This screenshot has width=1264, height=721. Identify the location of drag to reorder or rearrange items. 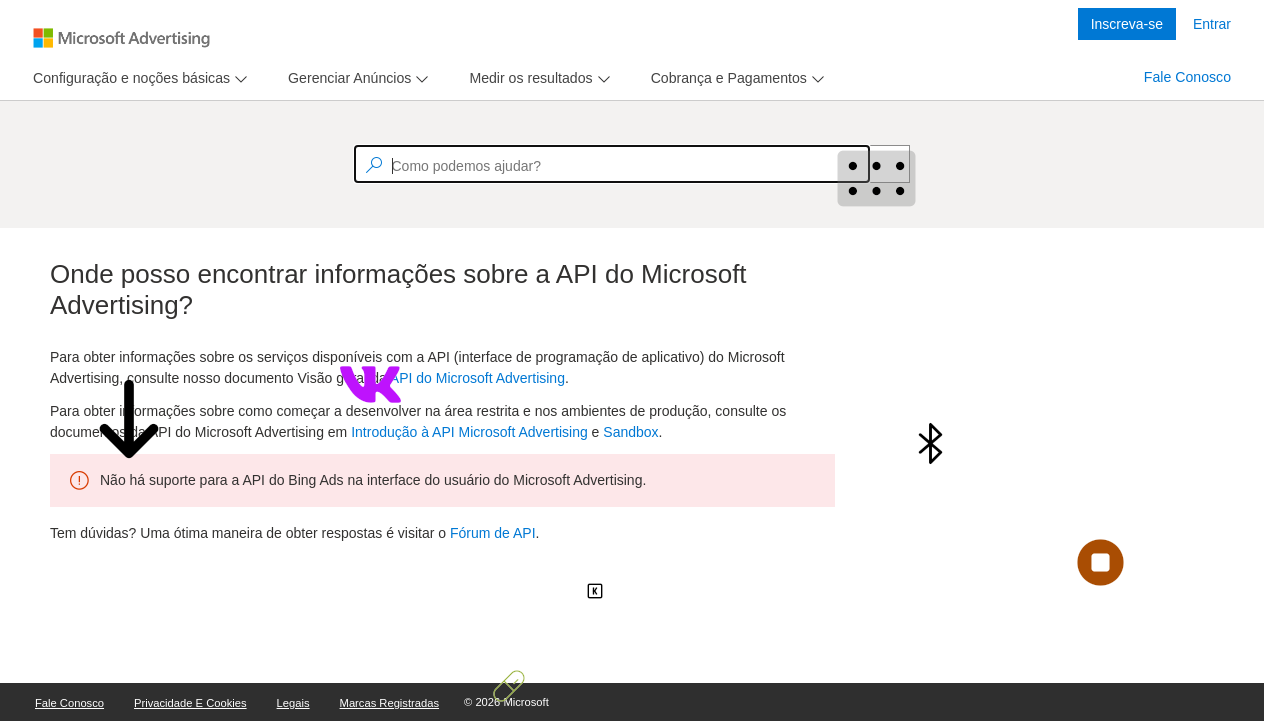
(876, 178).